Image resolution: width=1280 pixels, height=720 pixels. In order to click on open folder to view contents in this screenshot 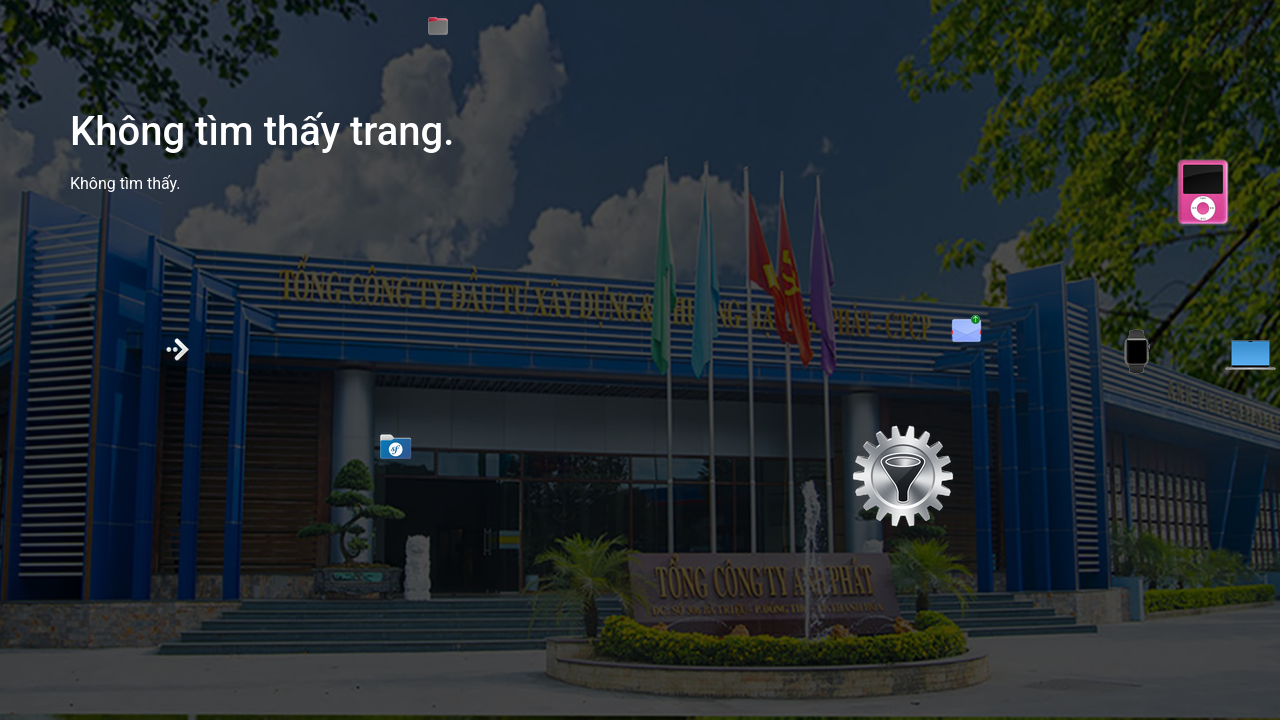, I will do `click(438, 26)`.